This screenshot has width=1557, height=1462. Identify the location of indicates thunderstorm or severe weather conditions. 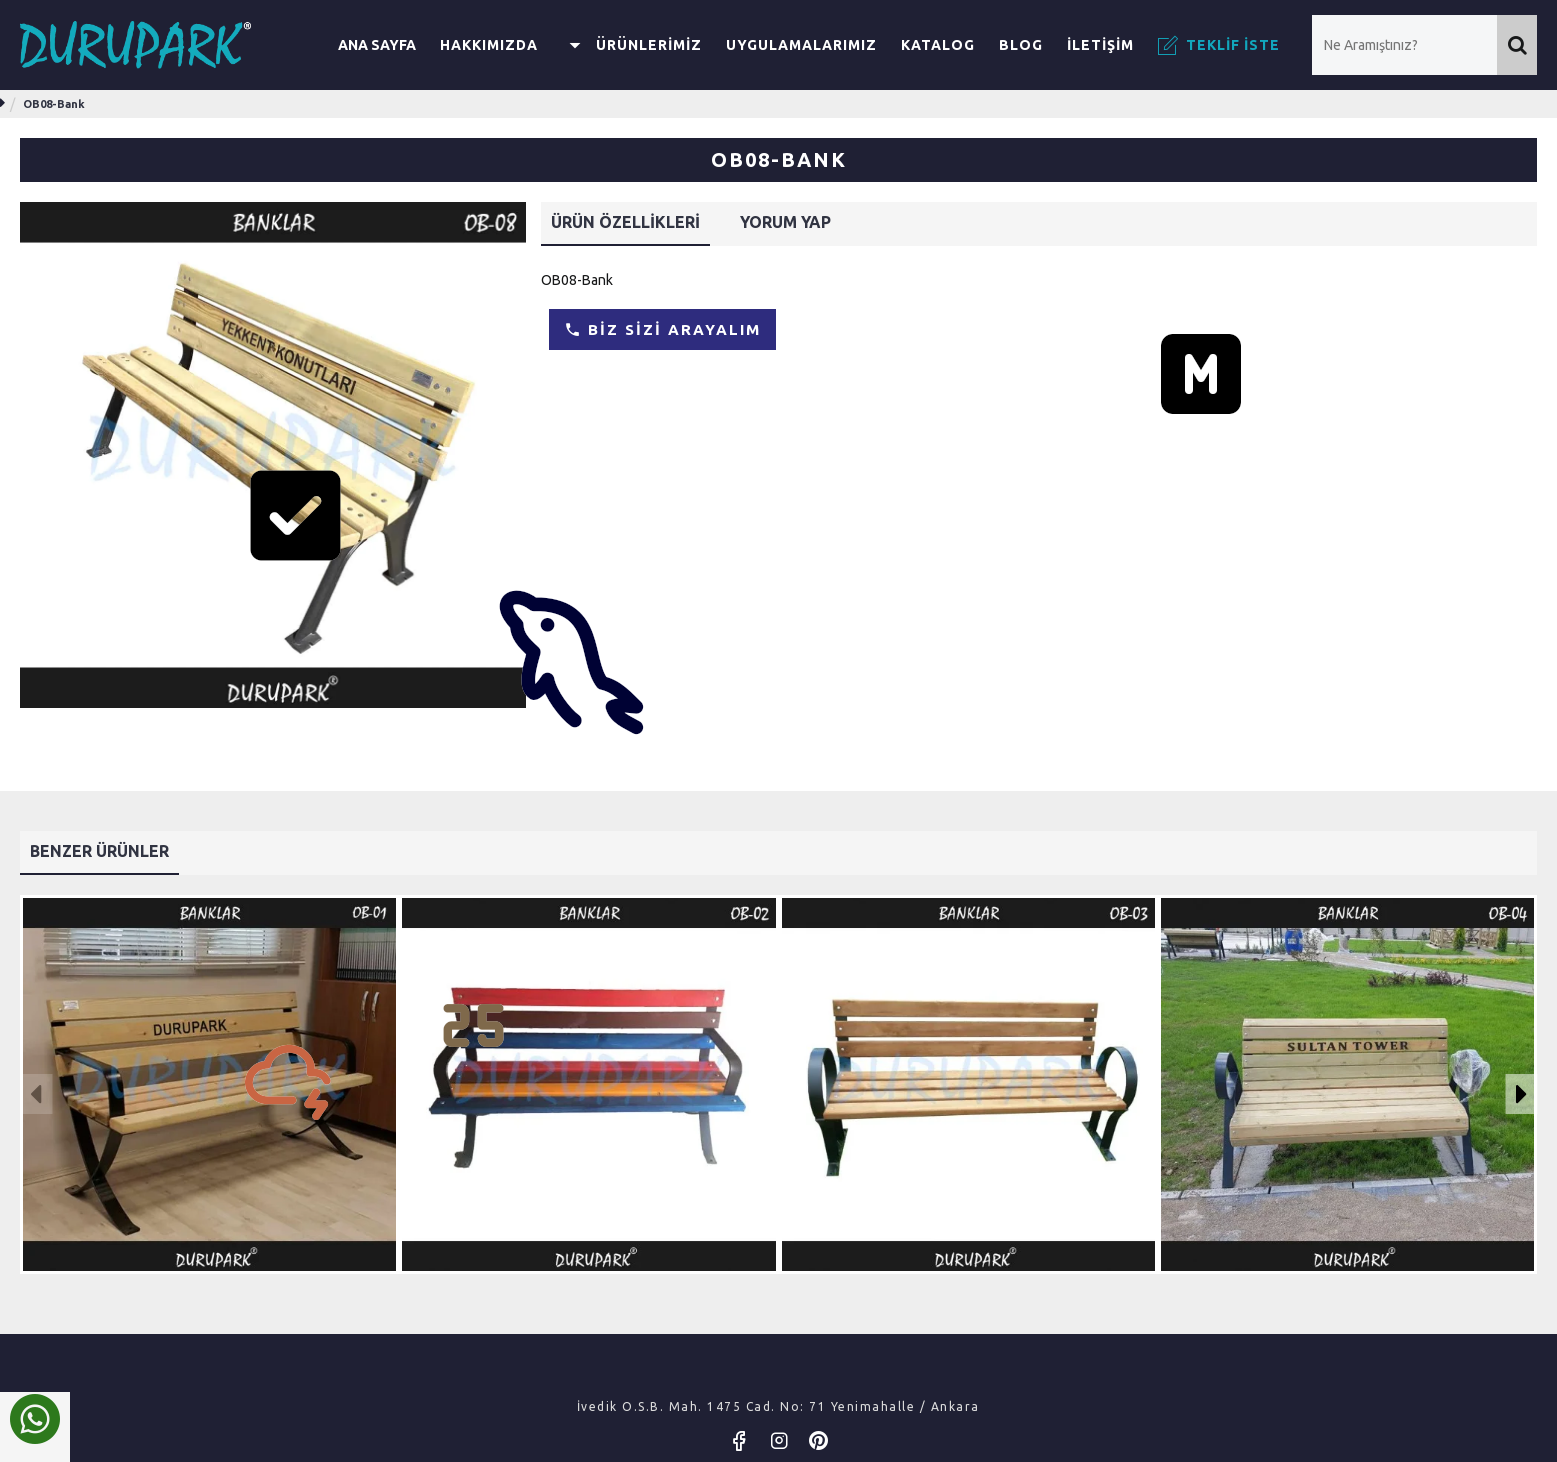
(288, 1076).